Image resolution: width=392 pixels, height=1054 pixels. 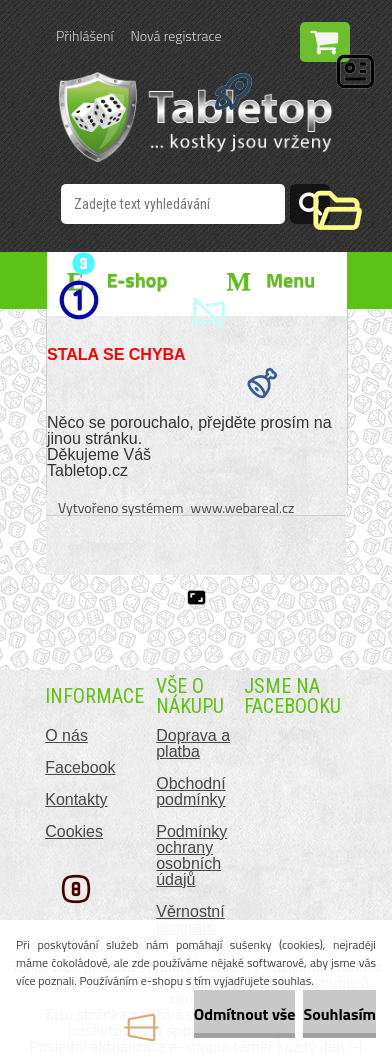 I want to click on launch or deploy an application, so click(x=233, y=91).